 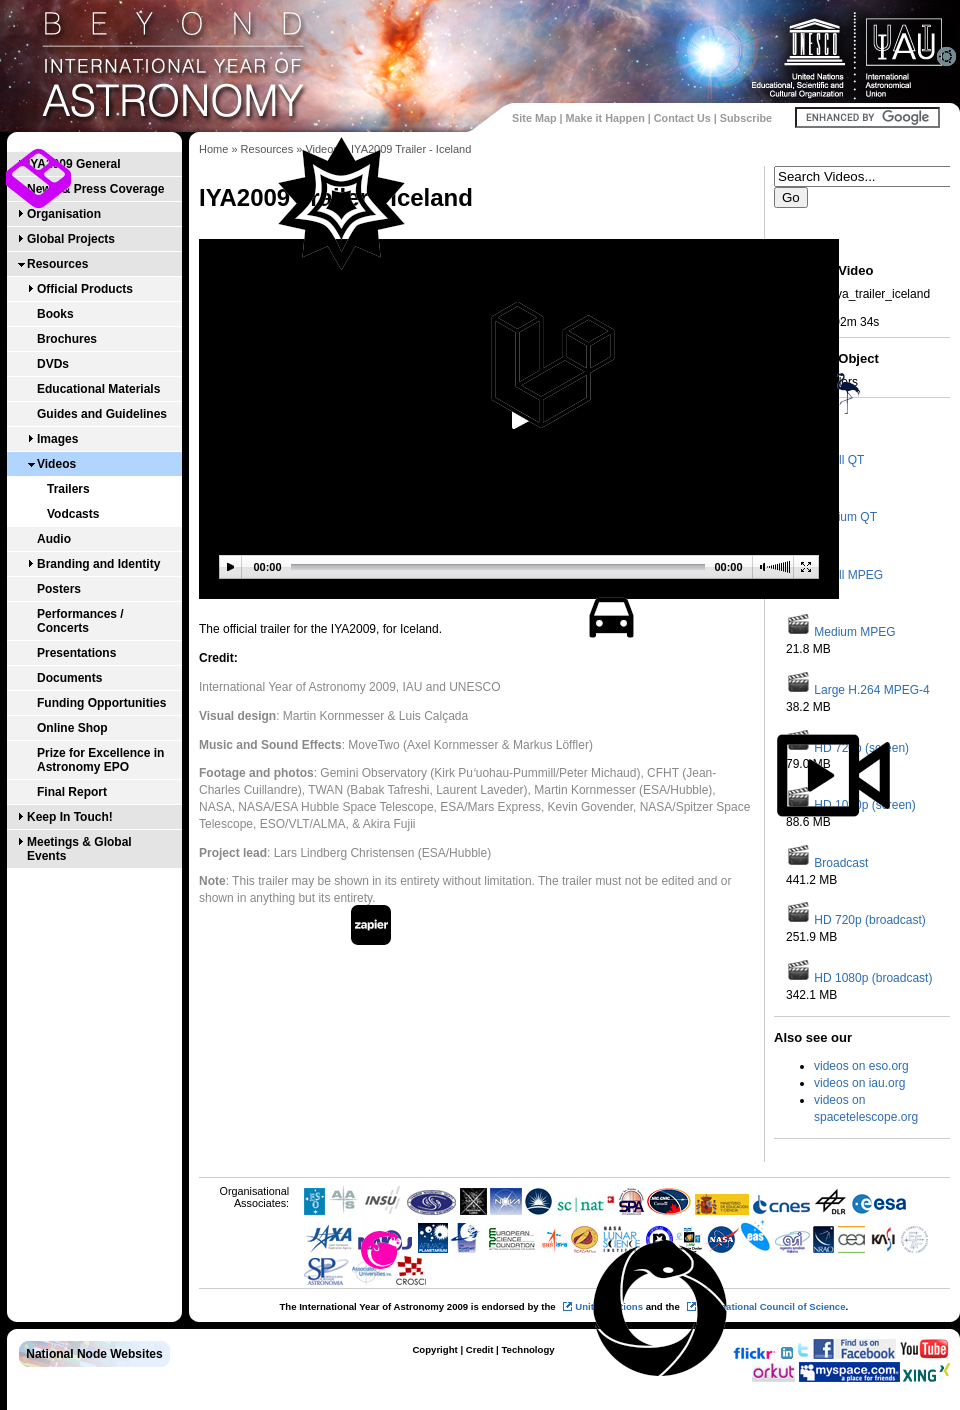 What do you see at coordinates (553, 365) in the screenshot?
I see `Laravel framework branding or integration` at bounding box center [553, 365].